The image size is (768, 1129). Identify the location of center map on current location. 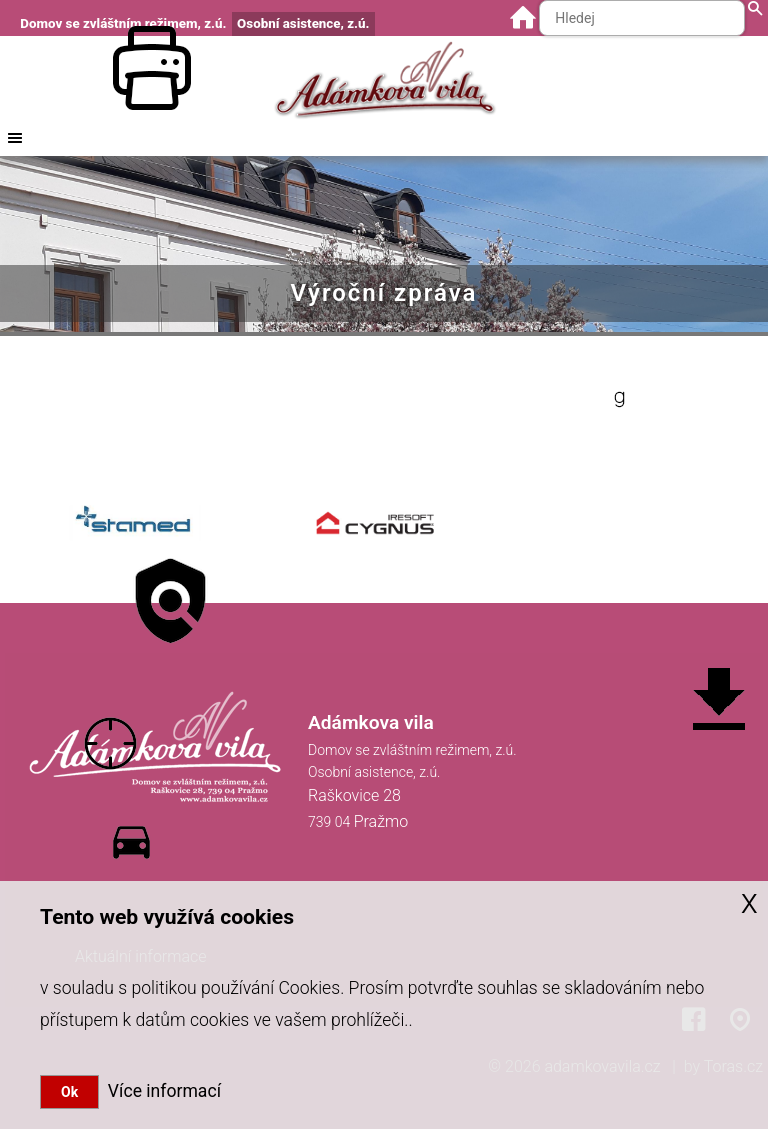
(110, 743).